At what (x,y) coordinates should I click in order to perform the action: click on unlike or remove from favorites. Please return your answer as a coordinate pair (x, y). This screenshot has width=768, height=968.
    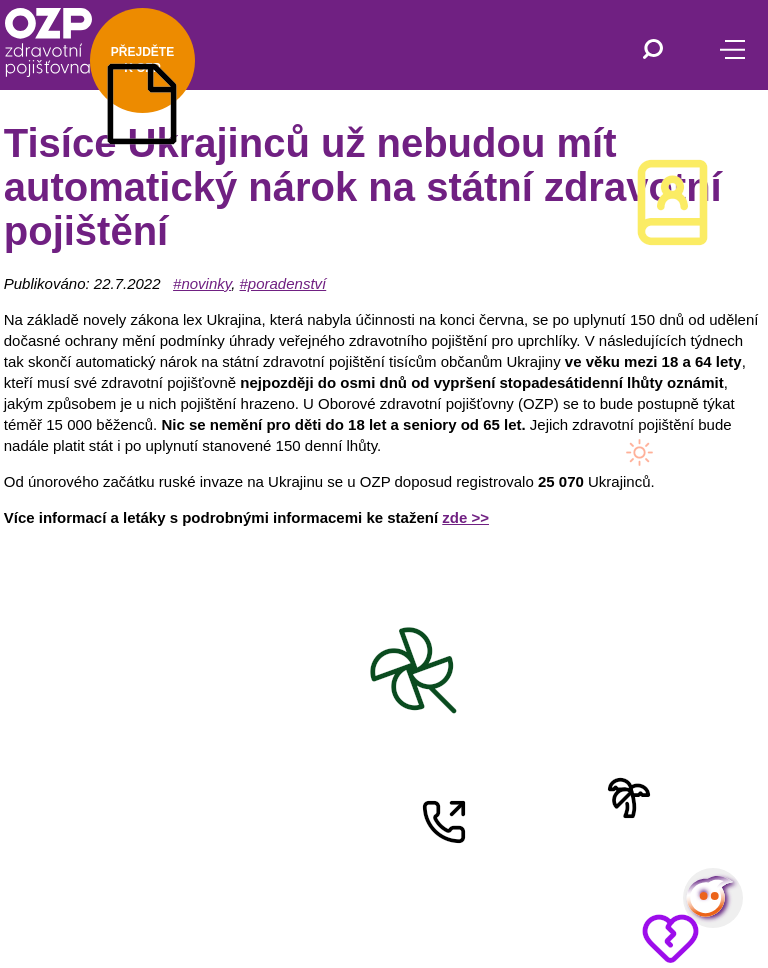
    Looking at the image, I should click on (670, 937).